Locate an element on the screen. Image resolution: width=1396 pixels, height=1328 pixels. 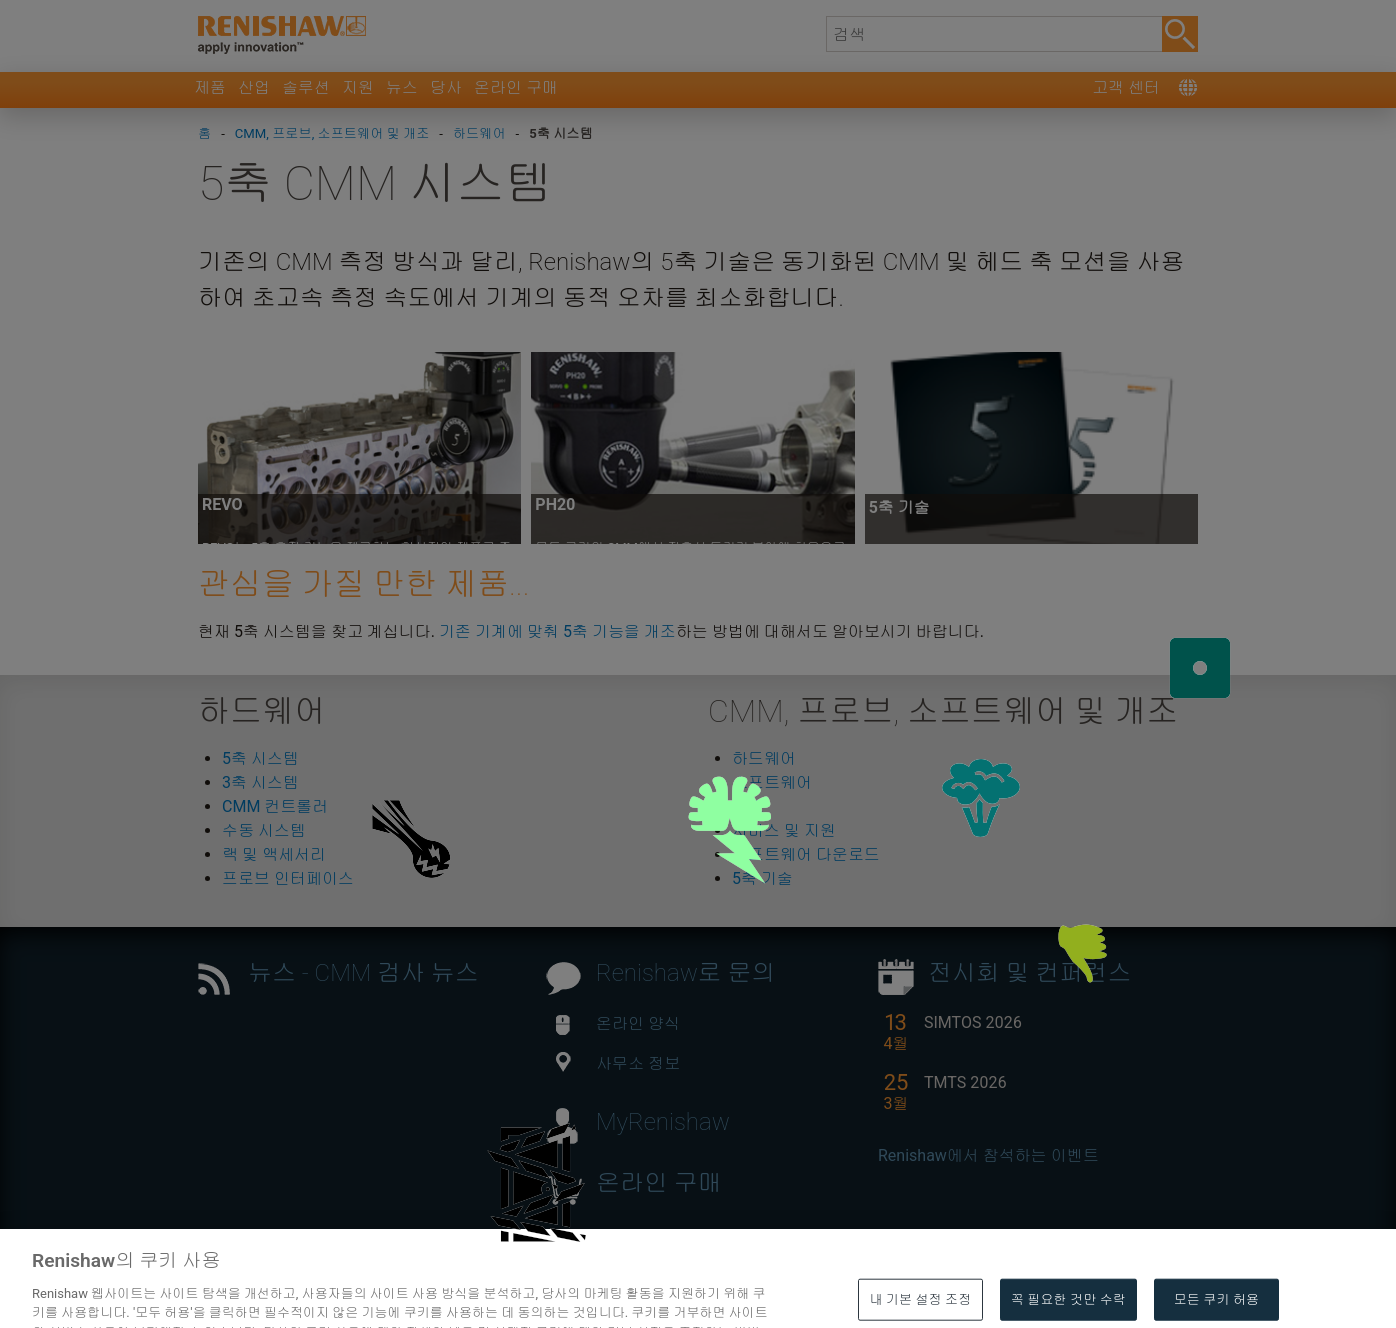
roll the dice is located at coordinates (1200, 668).